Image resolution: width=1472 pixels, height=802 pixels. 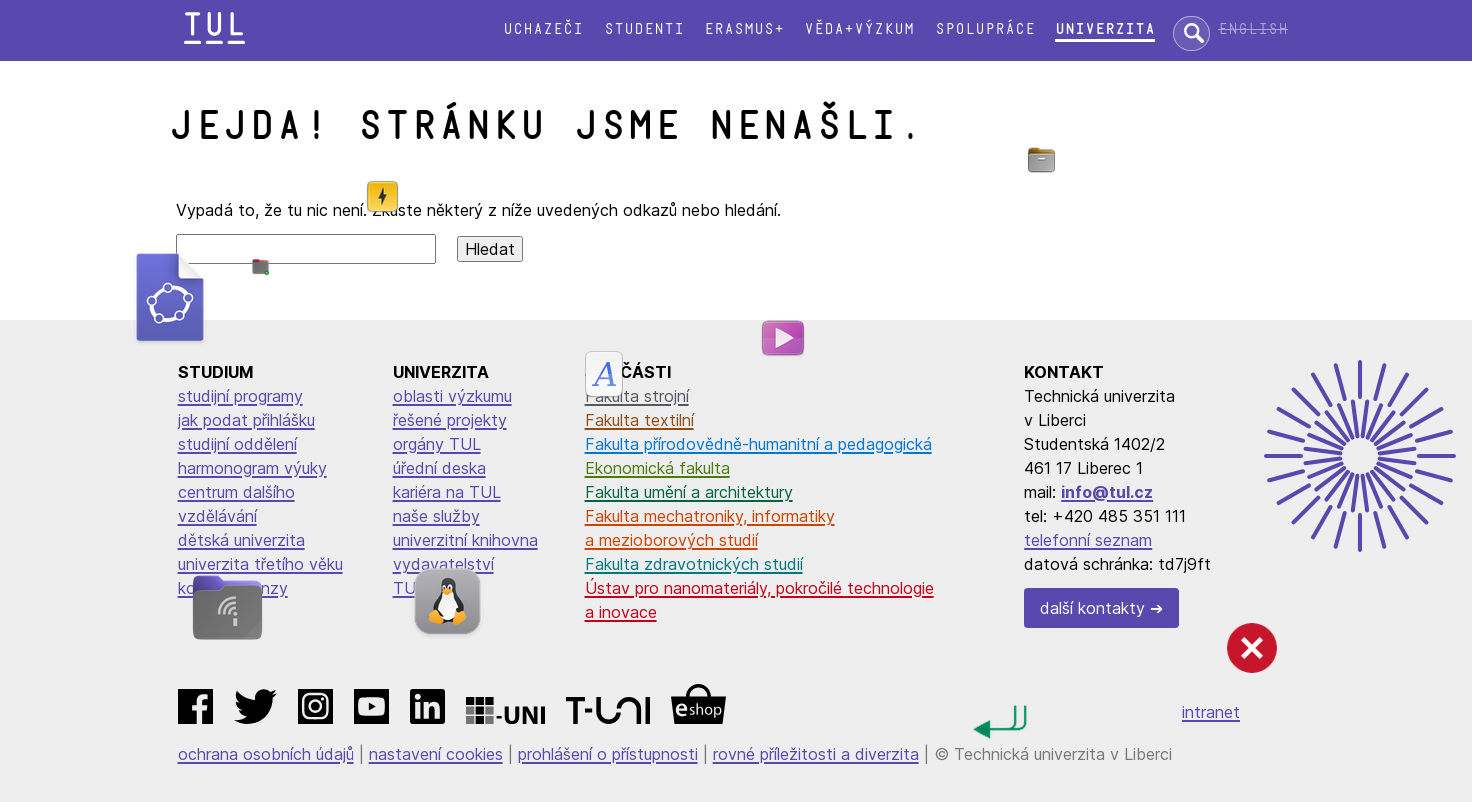 What do you see at coordinates (999, 718) in the screenshot?
I see `reply to all recipients of an email` at bounding box center [999, 718].